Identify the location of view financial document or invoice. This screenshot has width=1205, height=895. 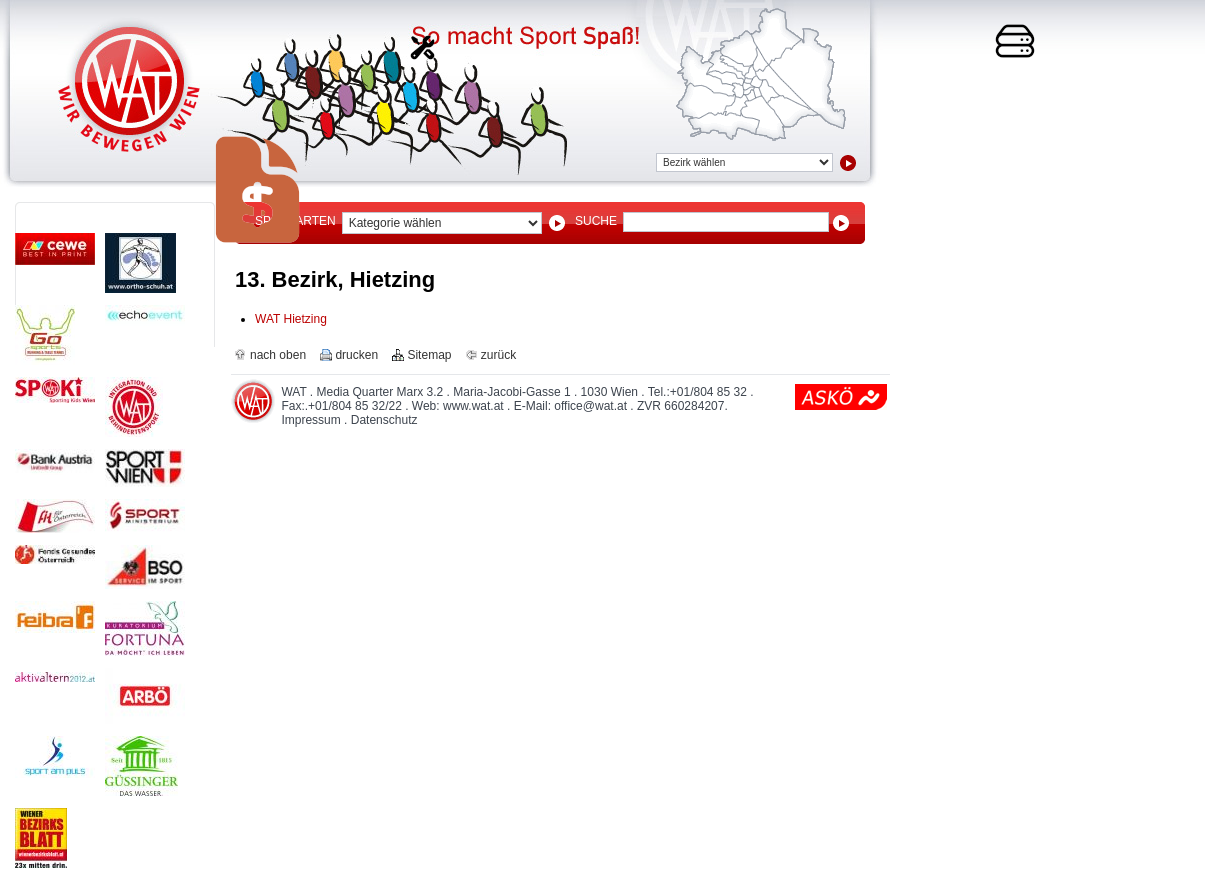
(257, 189).